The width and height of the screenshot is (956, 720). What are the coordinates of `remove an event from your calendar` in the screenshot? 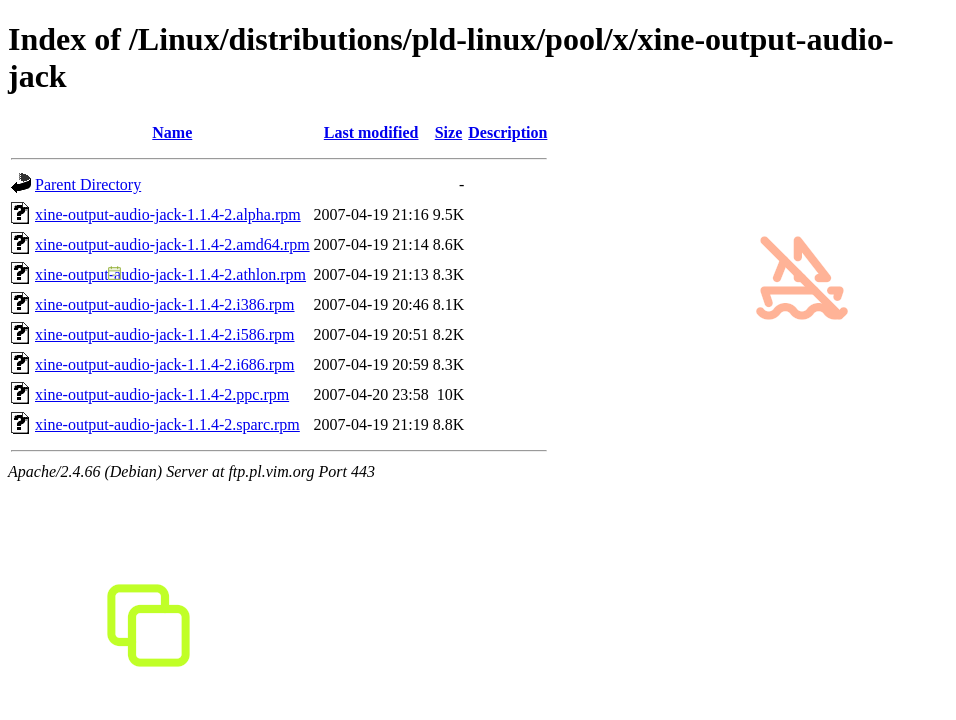 It's located at (114, 273).